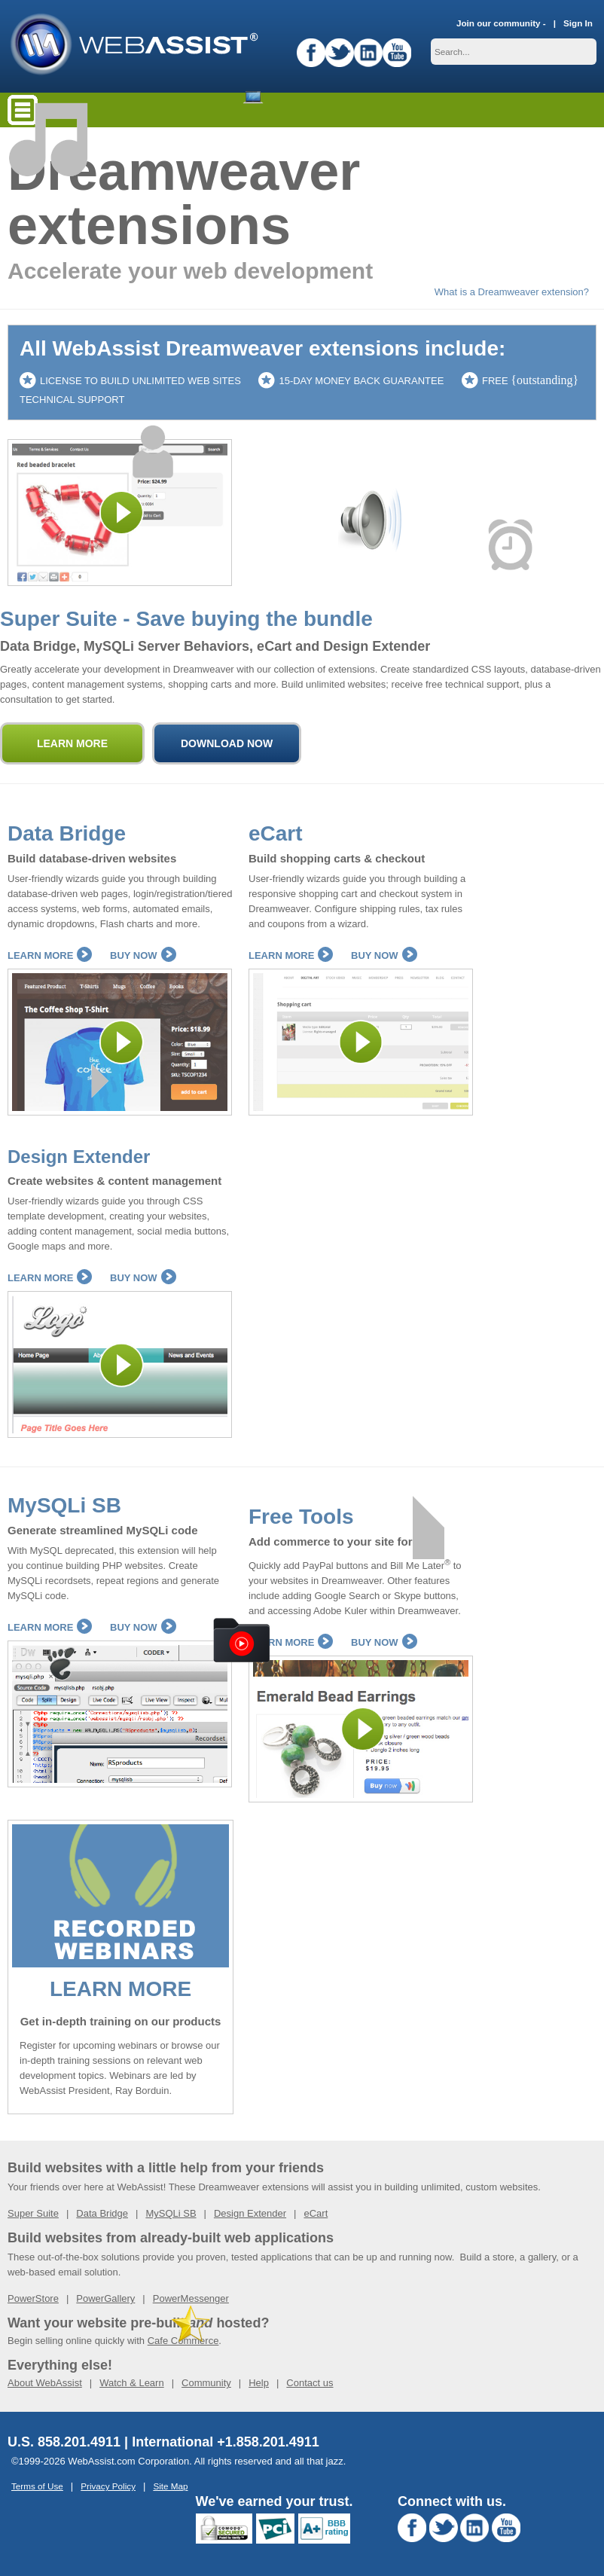 This screenshot has width=604, height=2576. I want to click on indicates a partial or half rating, so click(191, 2325).